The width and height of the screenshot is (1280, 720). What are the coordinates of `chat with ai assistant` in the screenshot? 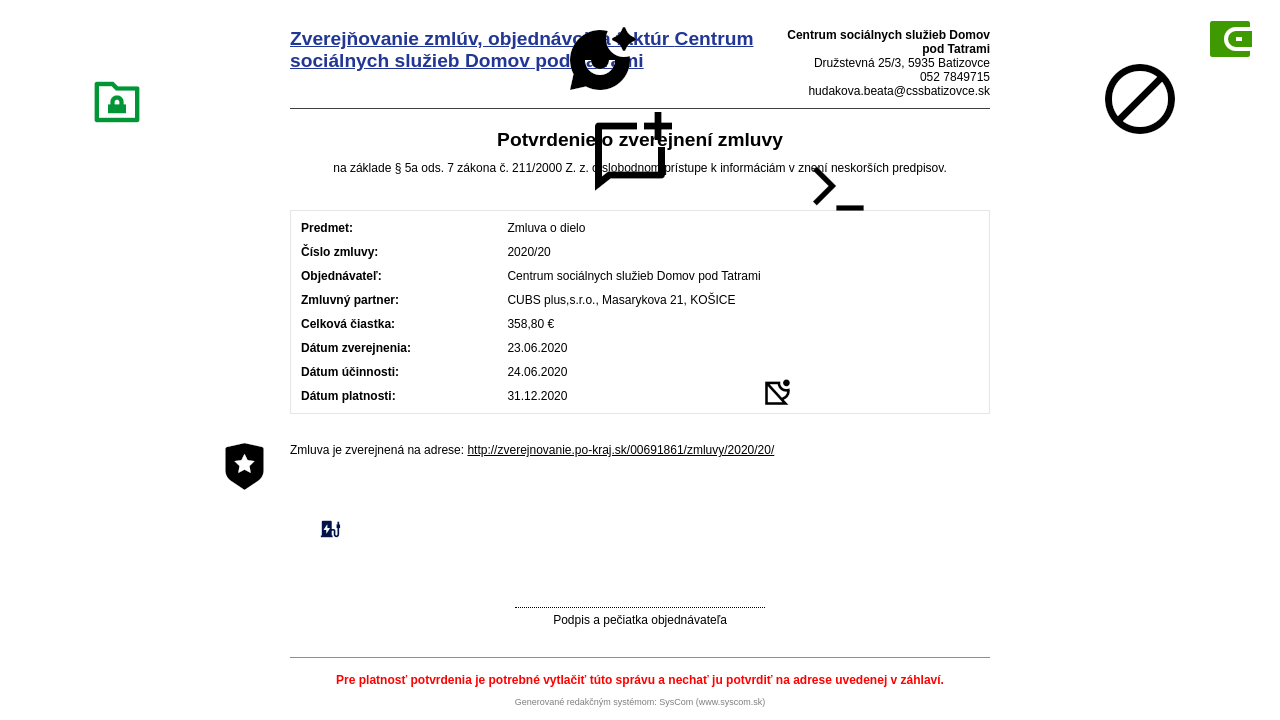 It's located at (600, 60).